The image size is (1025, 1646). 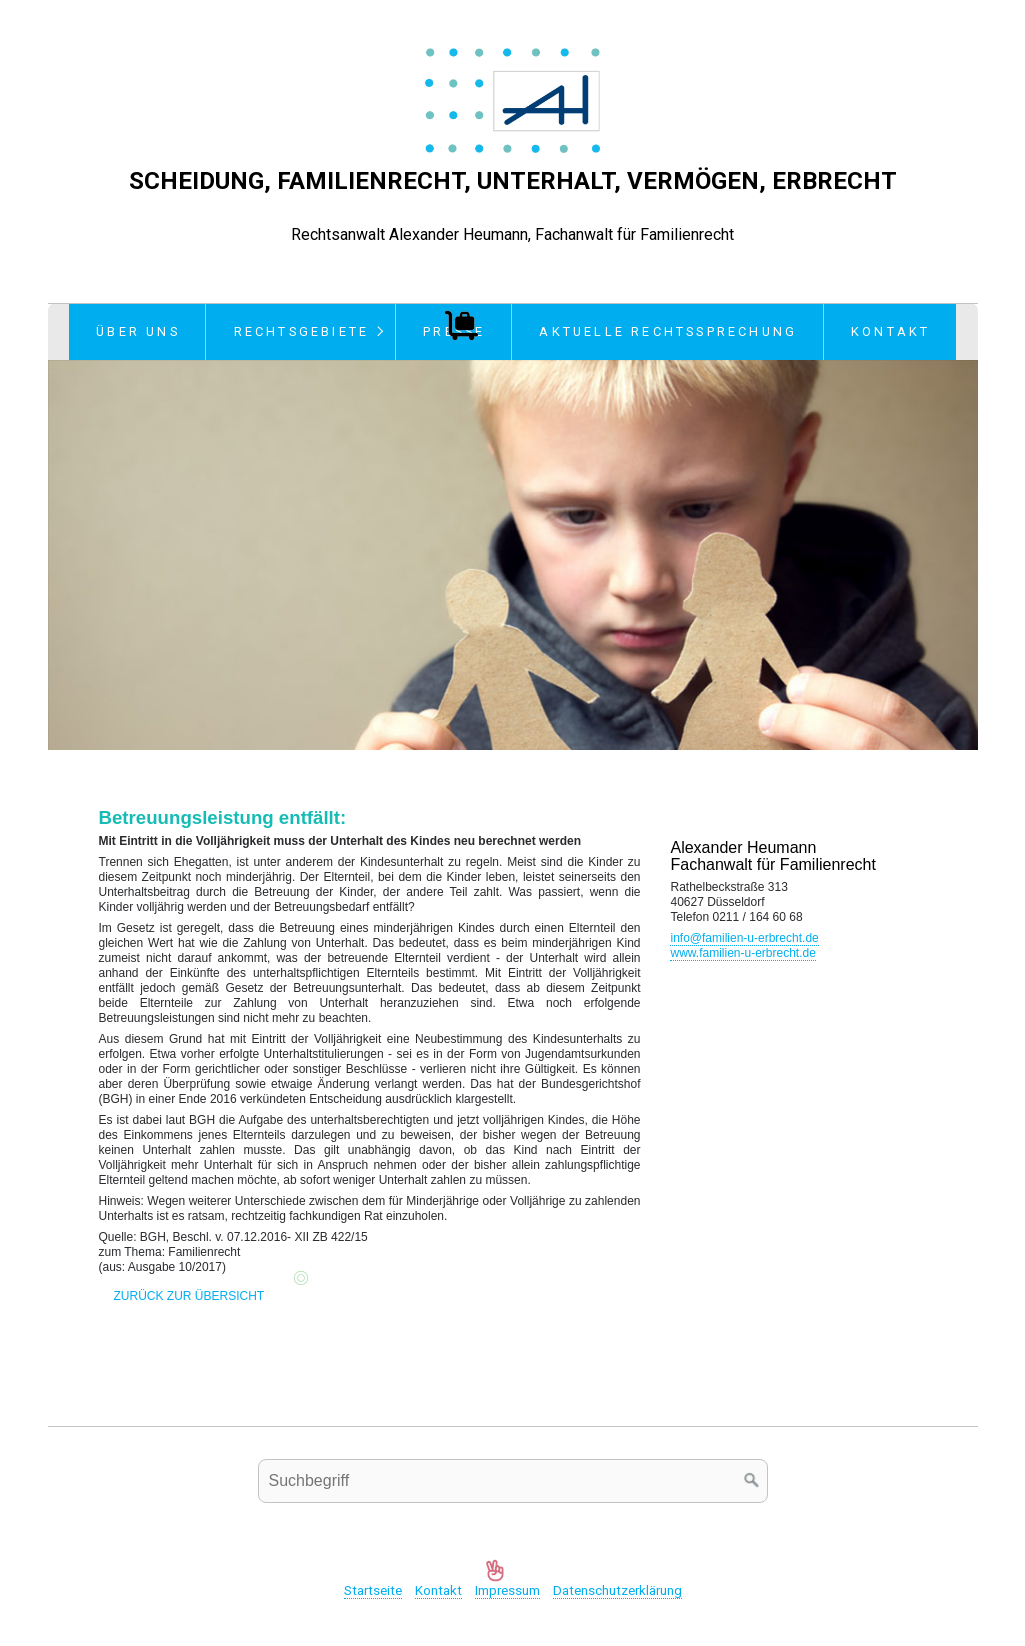 What do you see at coordinates (495, 1570) in the screenshot?
I see `peace sign or victory gesture` at bounding box center [495, 1570].